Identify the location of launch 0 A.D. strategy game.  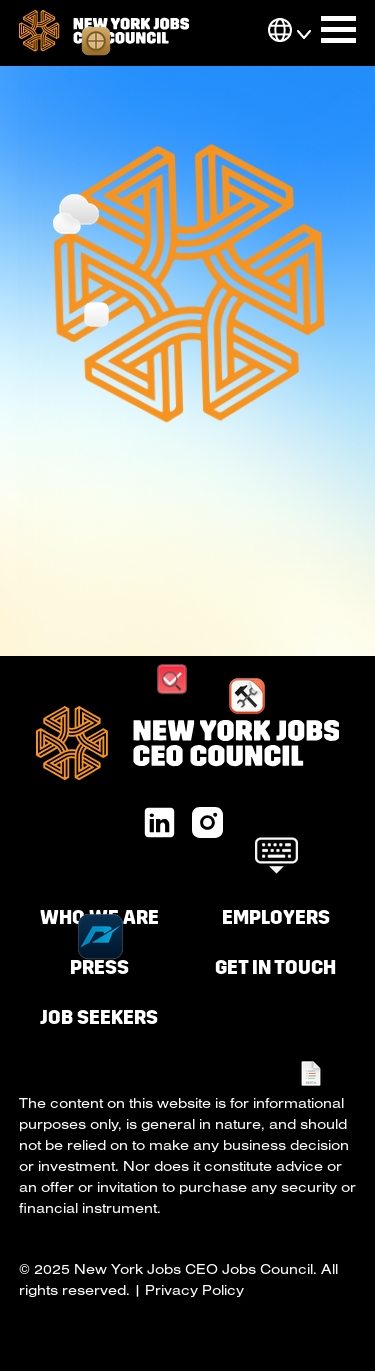
(96, 41).